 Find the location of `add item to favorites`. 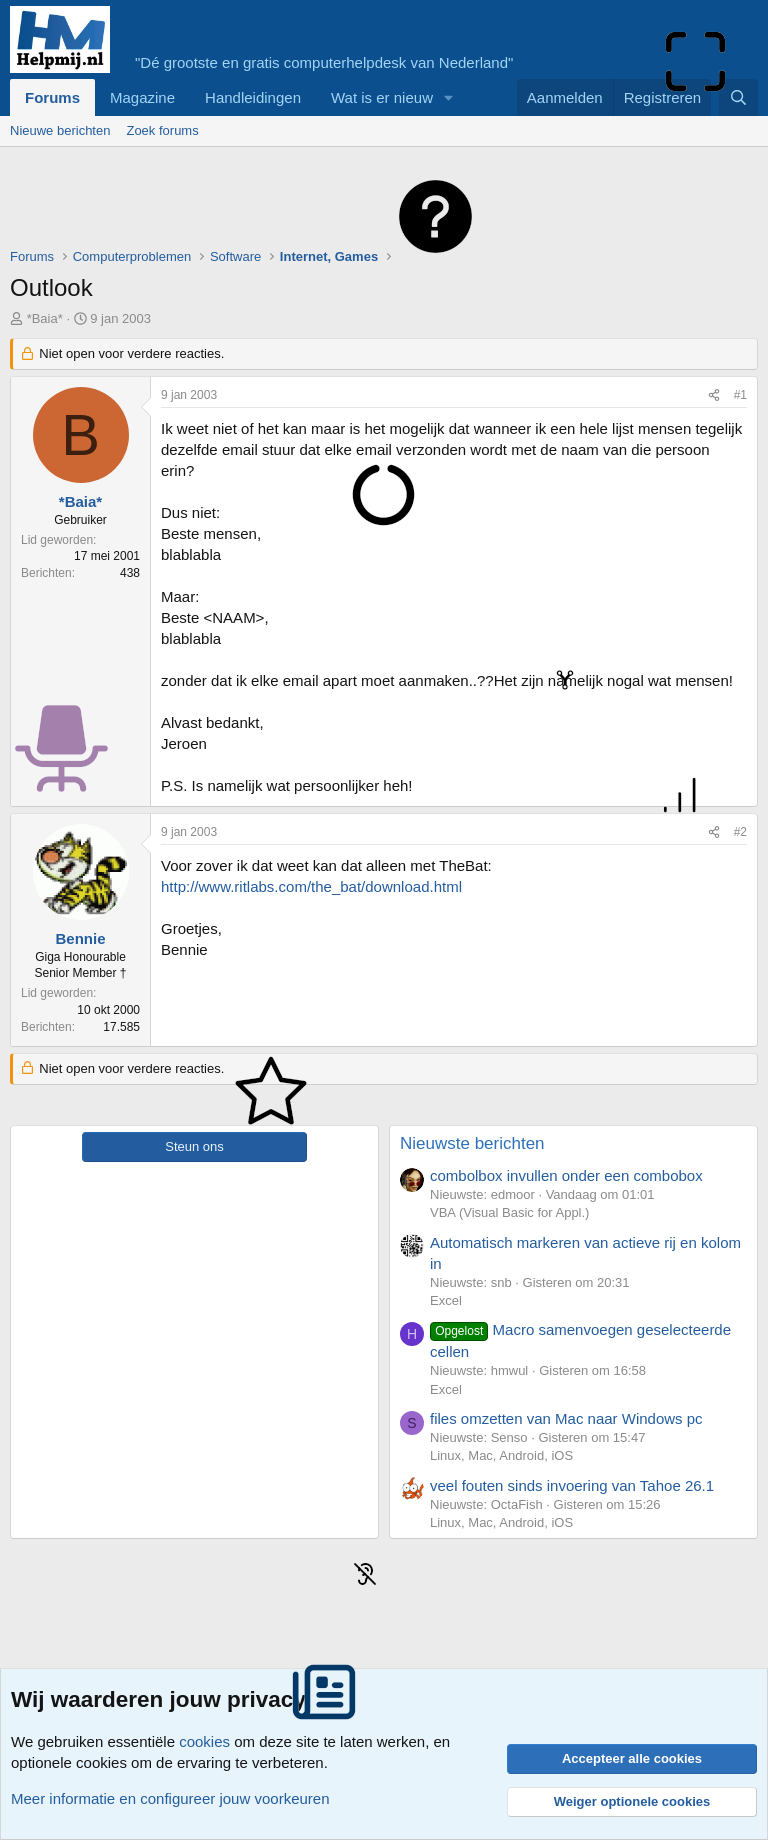

add item to favorites is located at coordinates (271, 1094).